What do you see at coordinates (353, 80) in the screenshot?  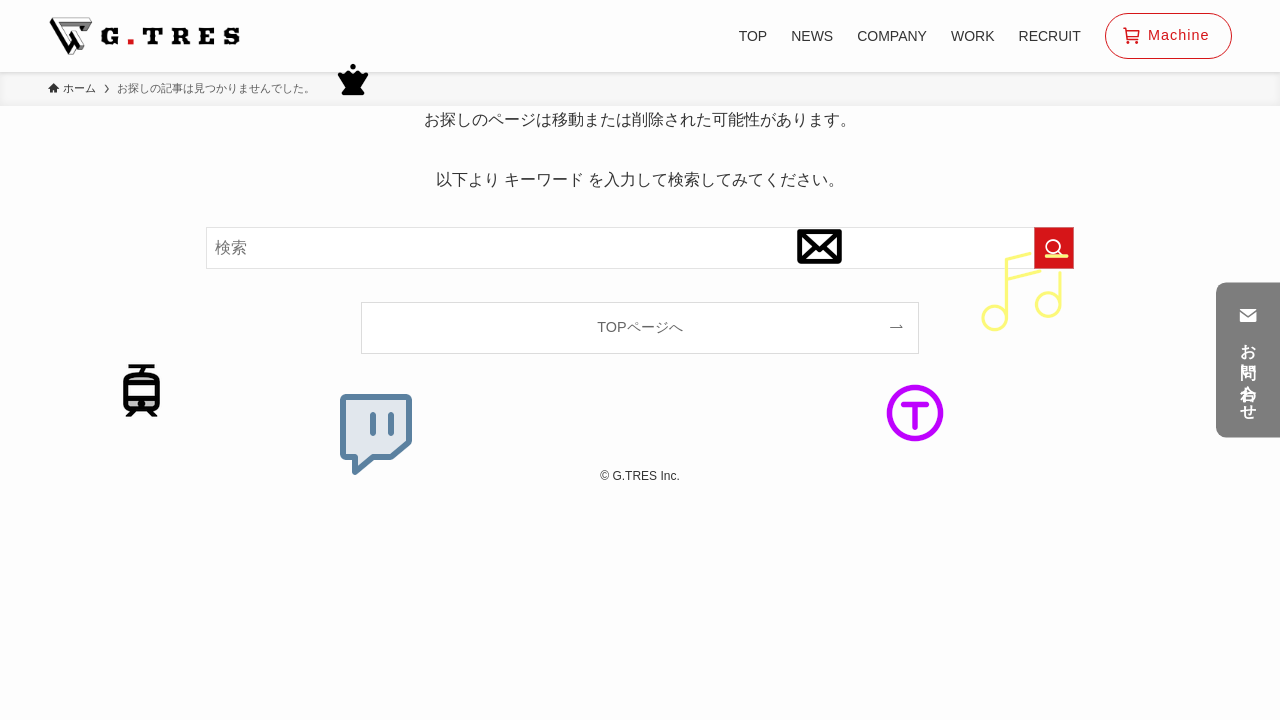 I see `chess queen piece indicator` at bounding box center [353, 80].